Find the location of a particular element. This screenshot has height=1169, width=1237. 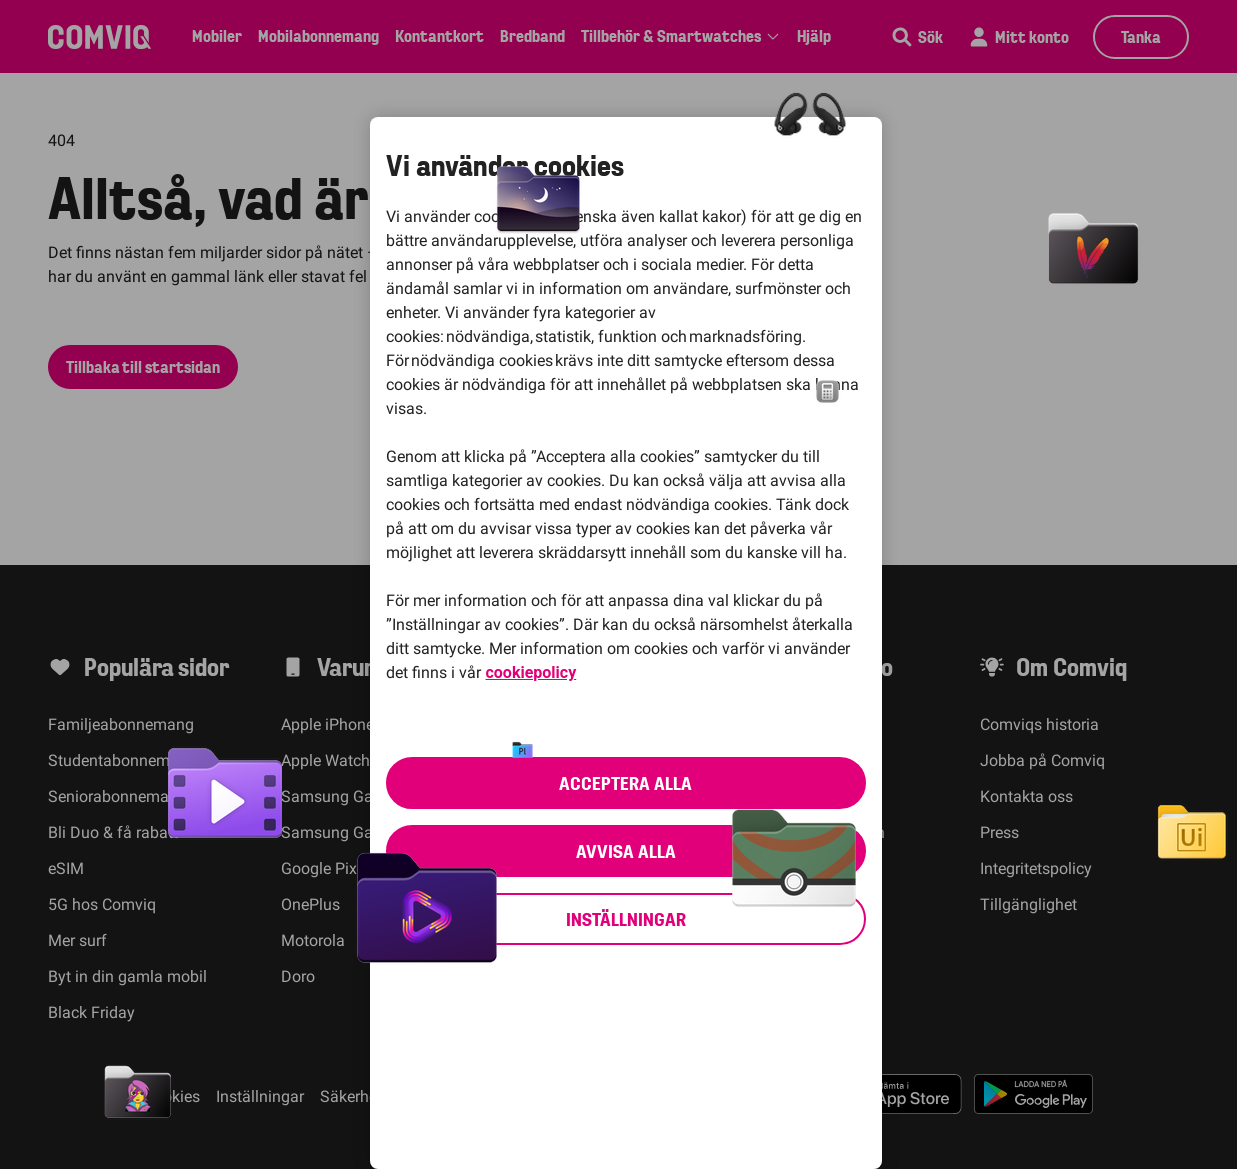

open your videos folder is located at coordinates (225, 796).